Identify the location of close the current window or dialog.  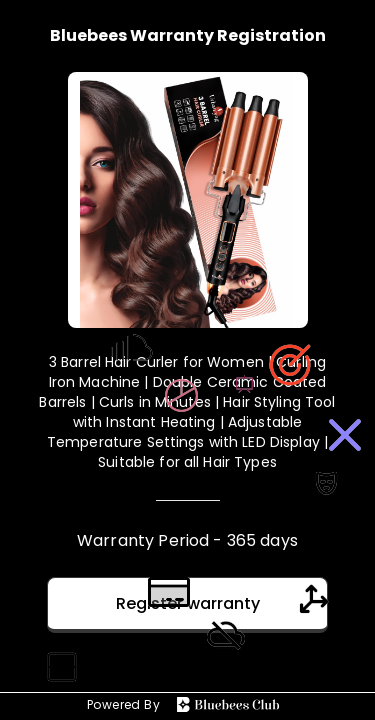
(345, 435).